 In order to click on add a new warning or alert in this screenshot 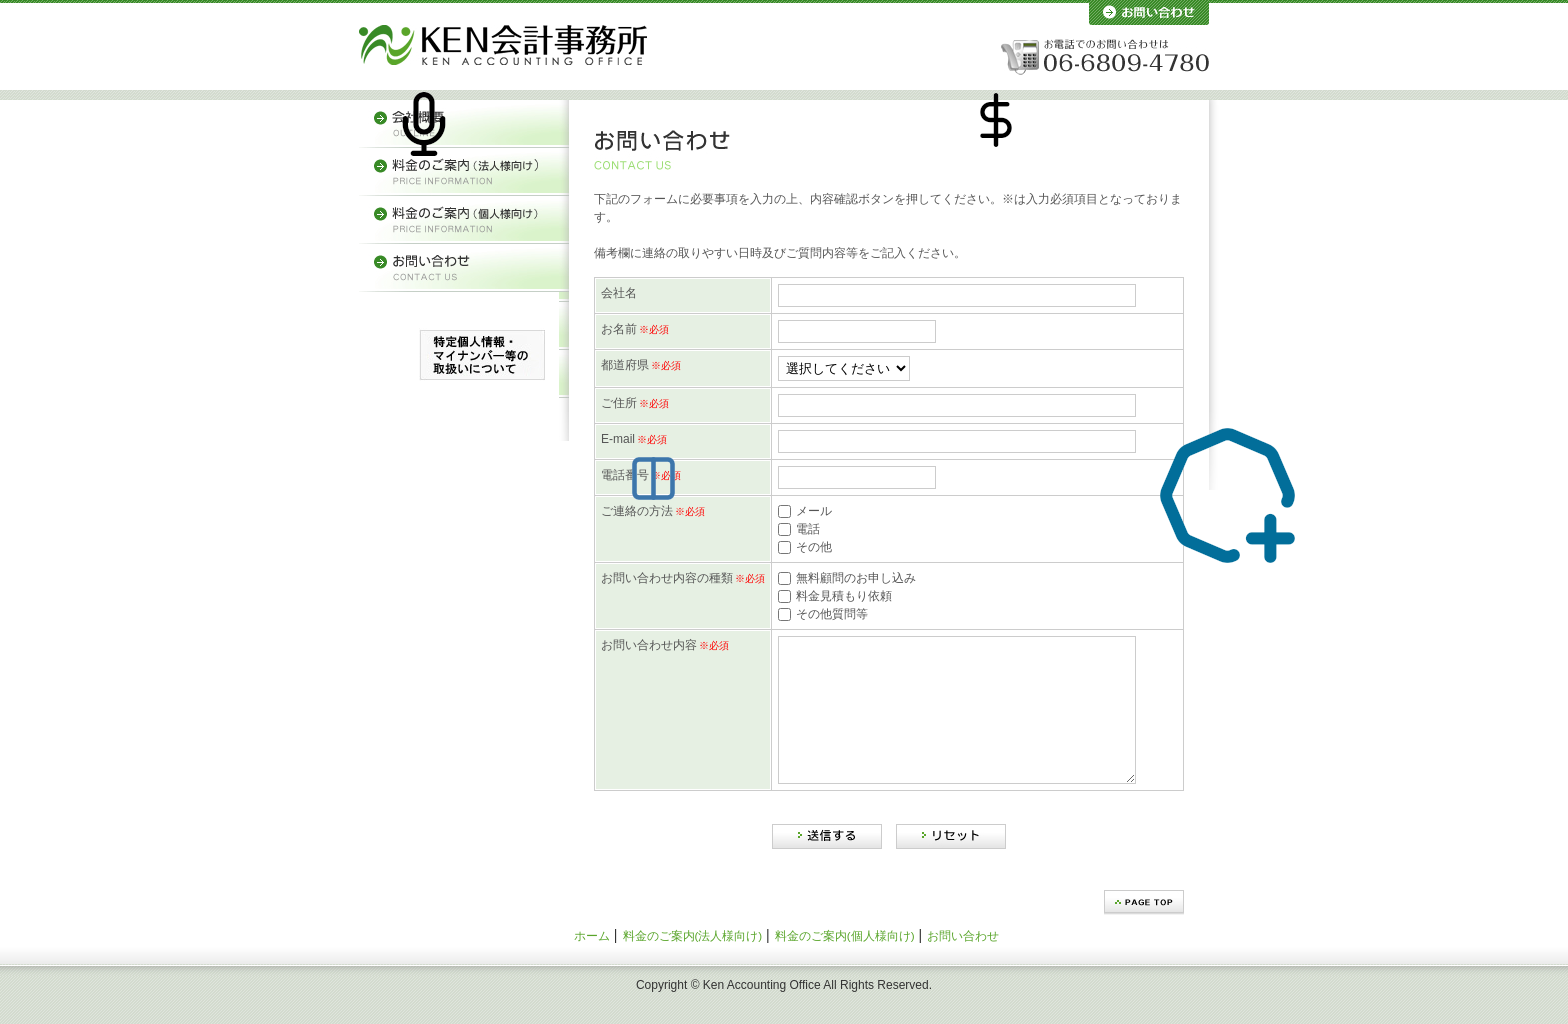, I will do `click(1227, 495)`.